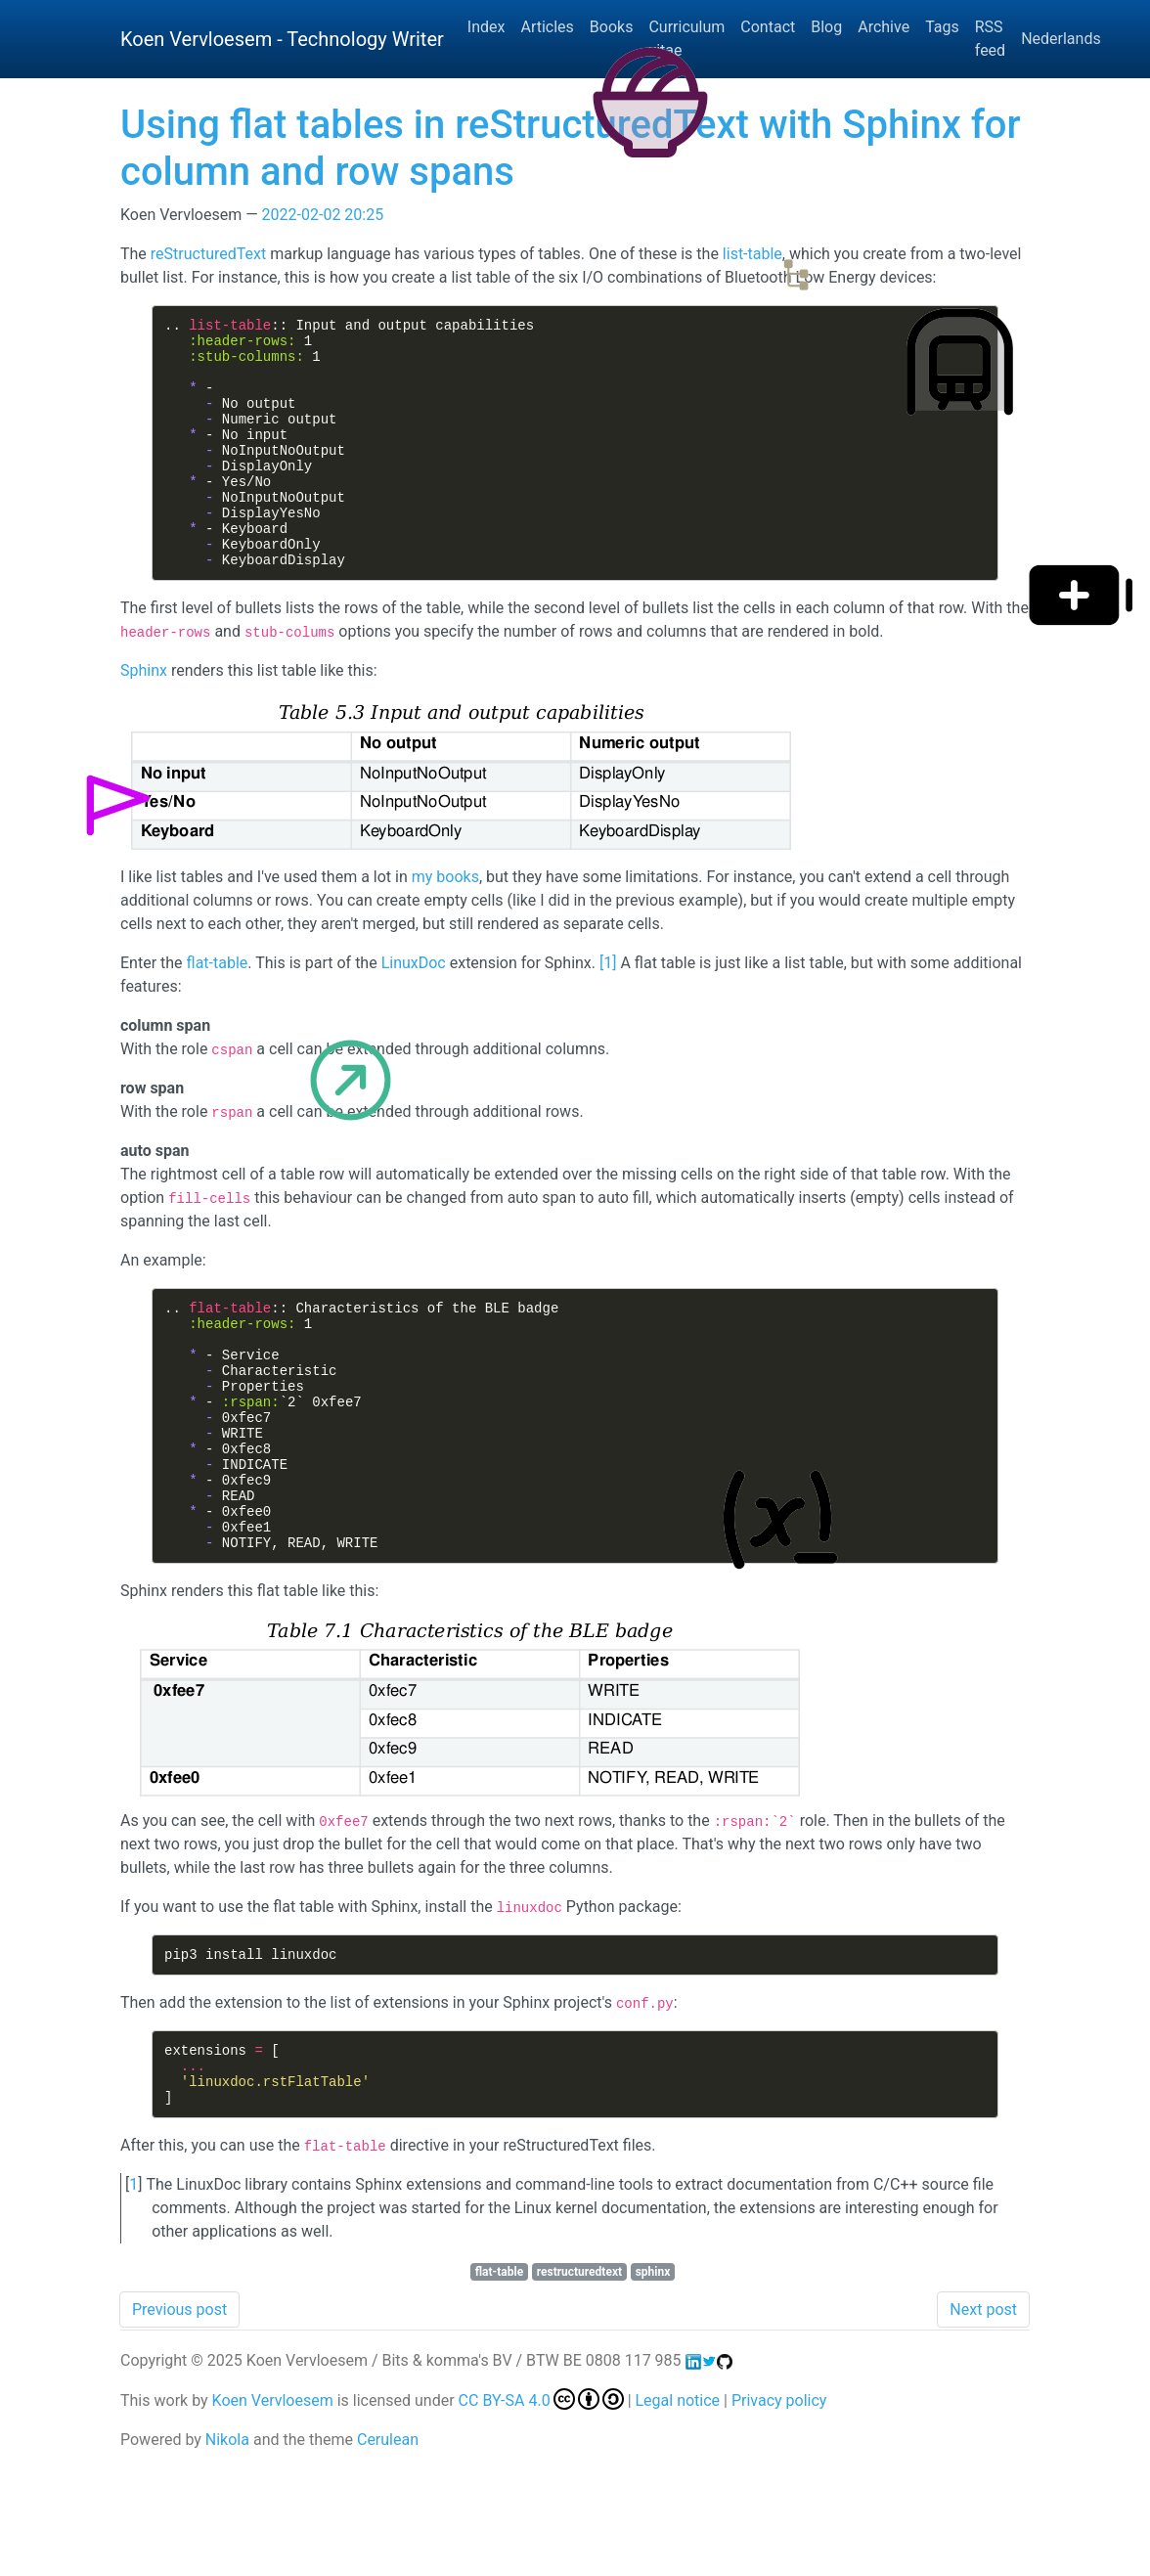 The height and width of the screenshot is (2576, 1150). Describe the element at coordinates (111, 805) in the screenshot. I see `flag or mark an important item` at that location.